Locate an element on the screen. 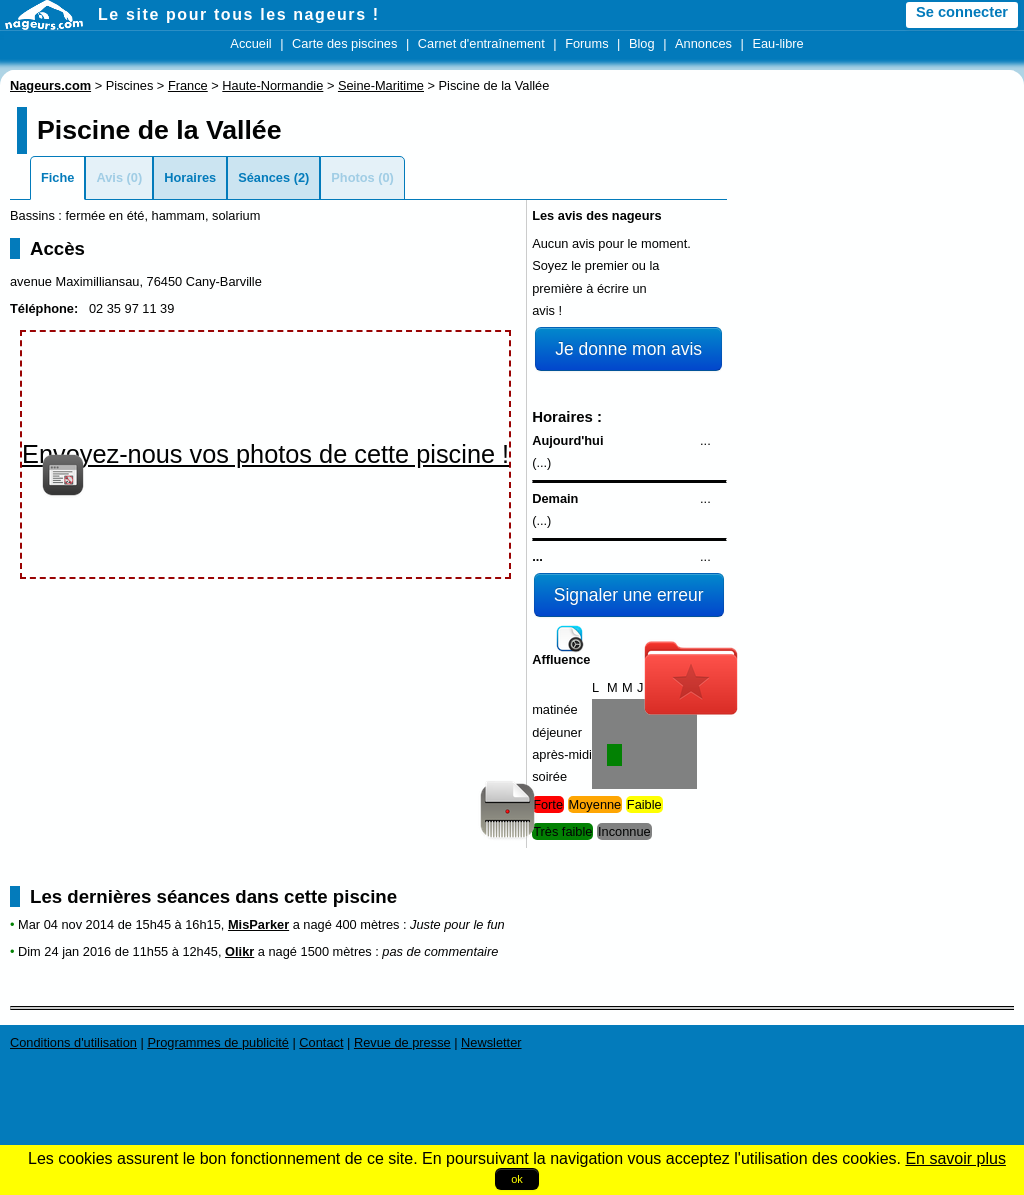 The width and height of the screenshot is (1024, 1195). configure ad blocker settings is located at coordinates (63, 475).